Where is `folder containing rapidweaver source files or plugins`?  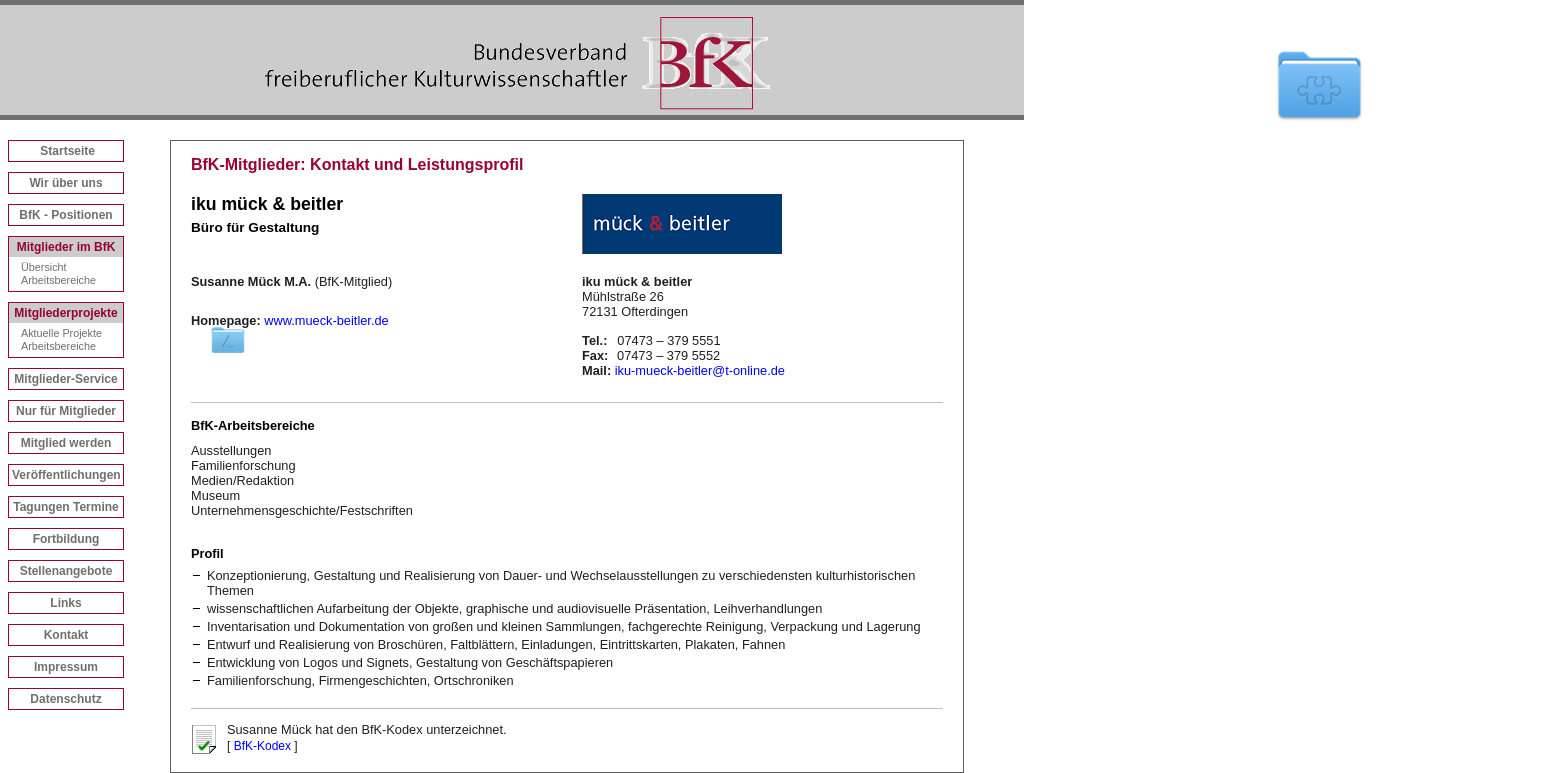
folder containing rapidweaver source files or plugins is located at coordinates (1319, 84).